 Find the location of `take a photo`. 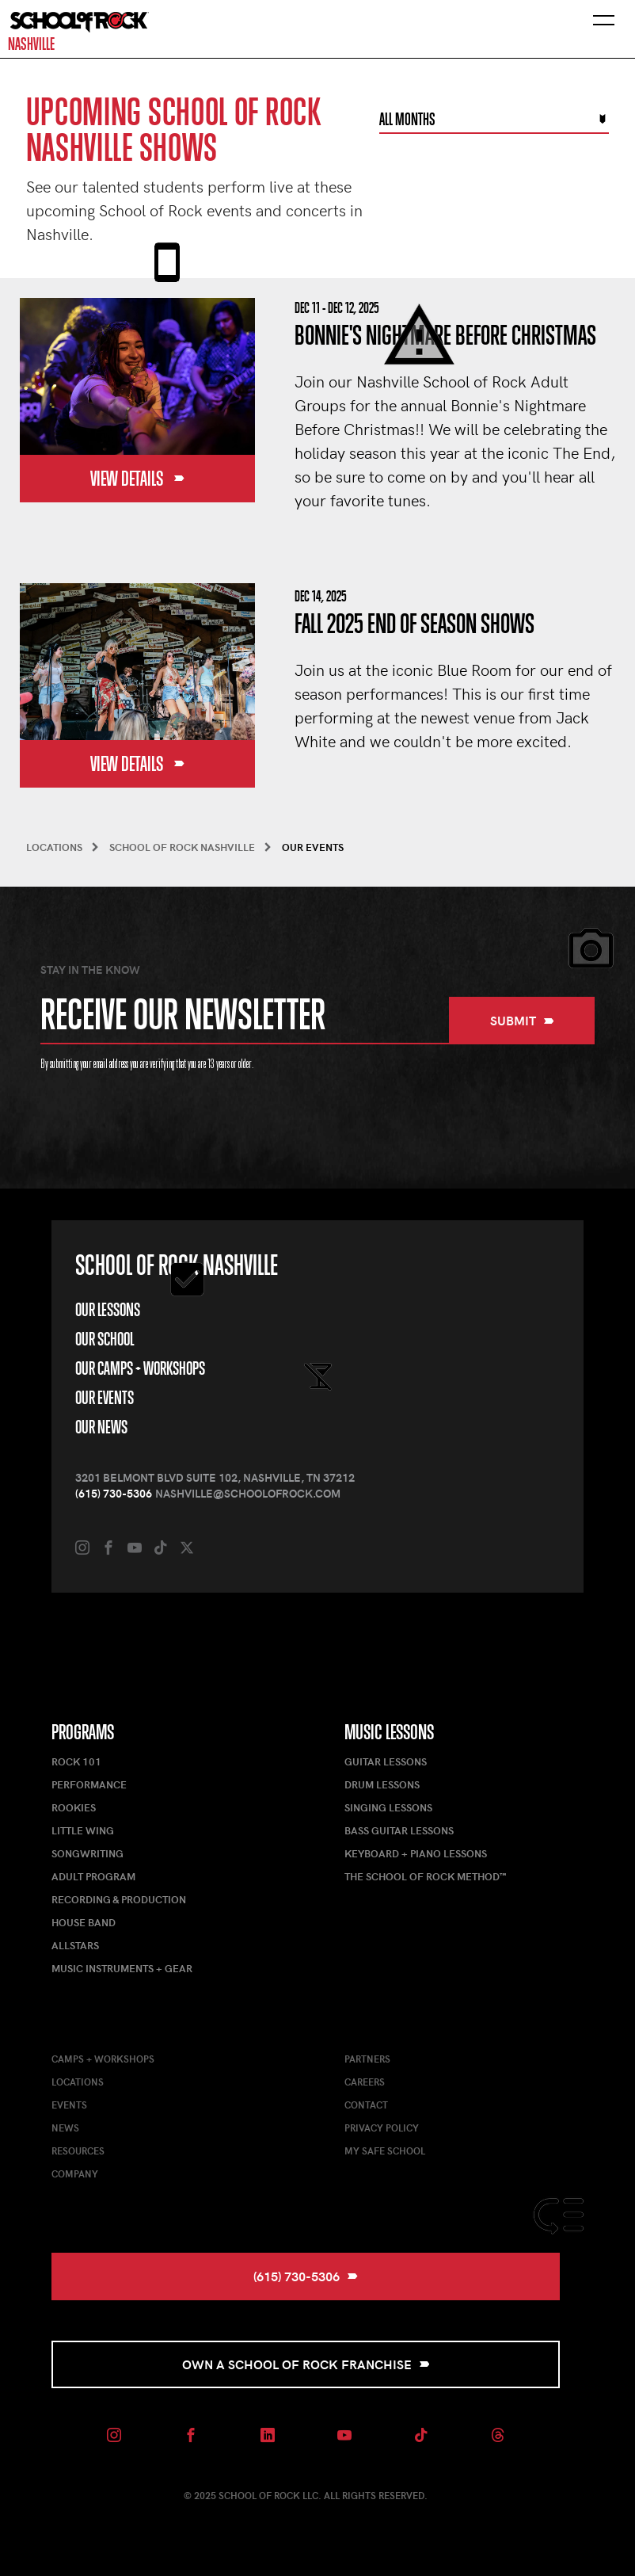

take a photo is located at coordinates (591, 950).